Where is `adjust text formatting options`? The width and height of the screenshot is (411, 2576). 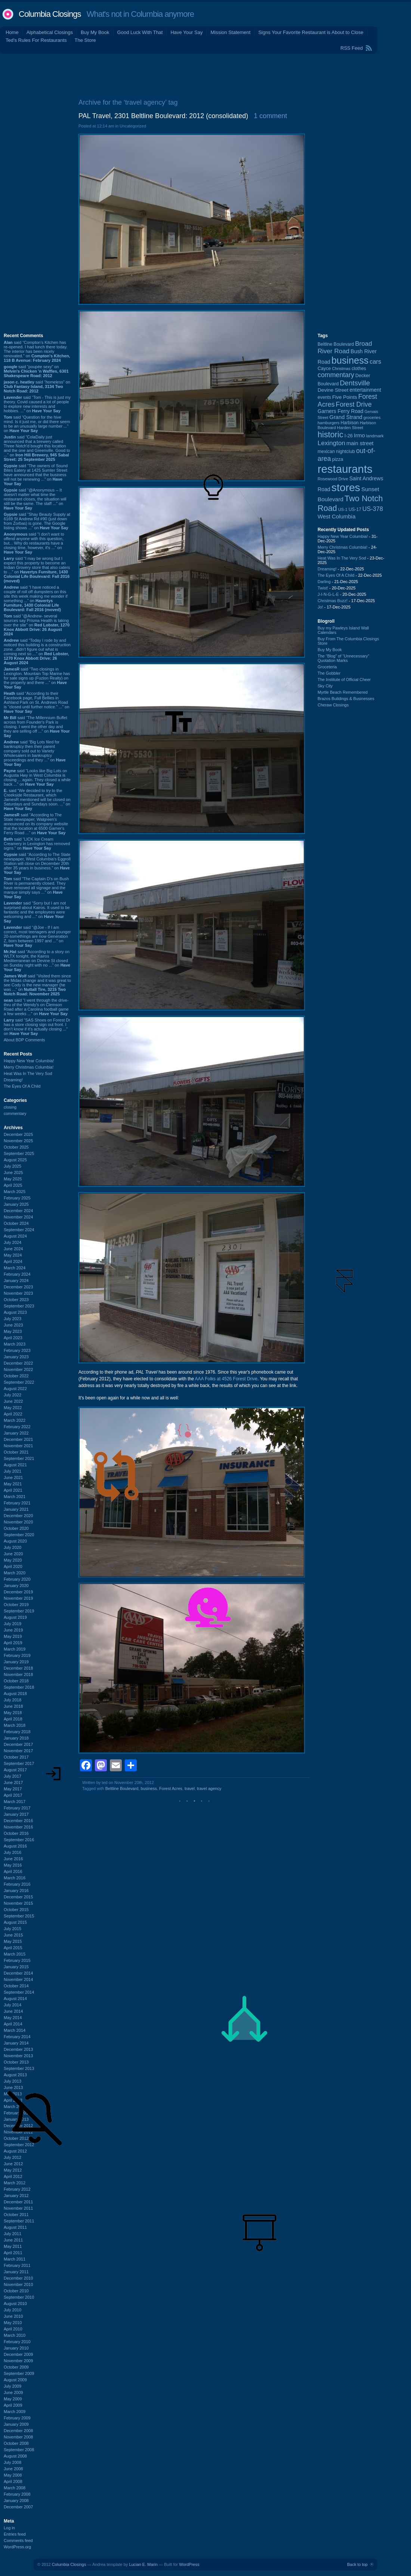
adjust text formatting options is located at coordinates (178, 722).